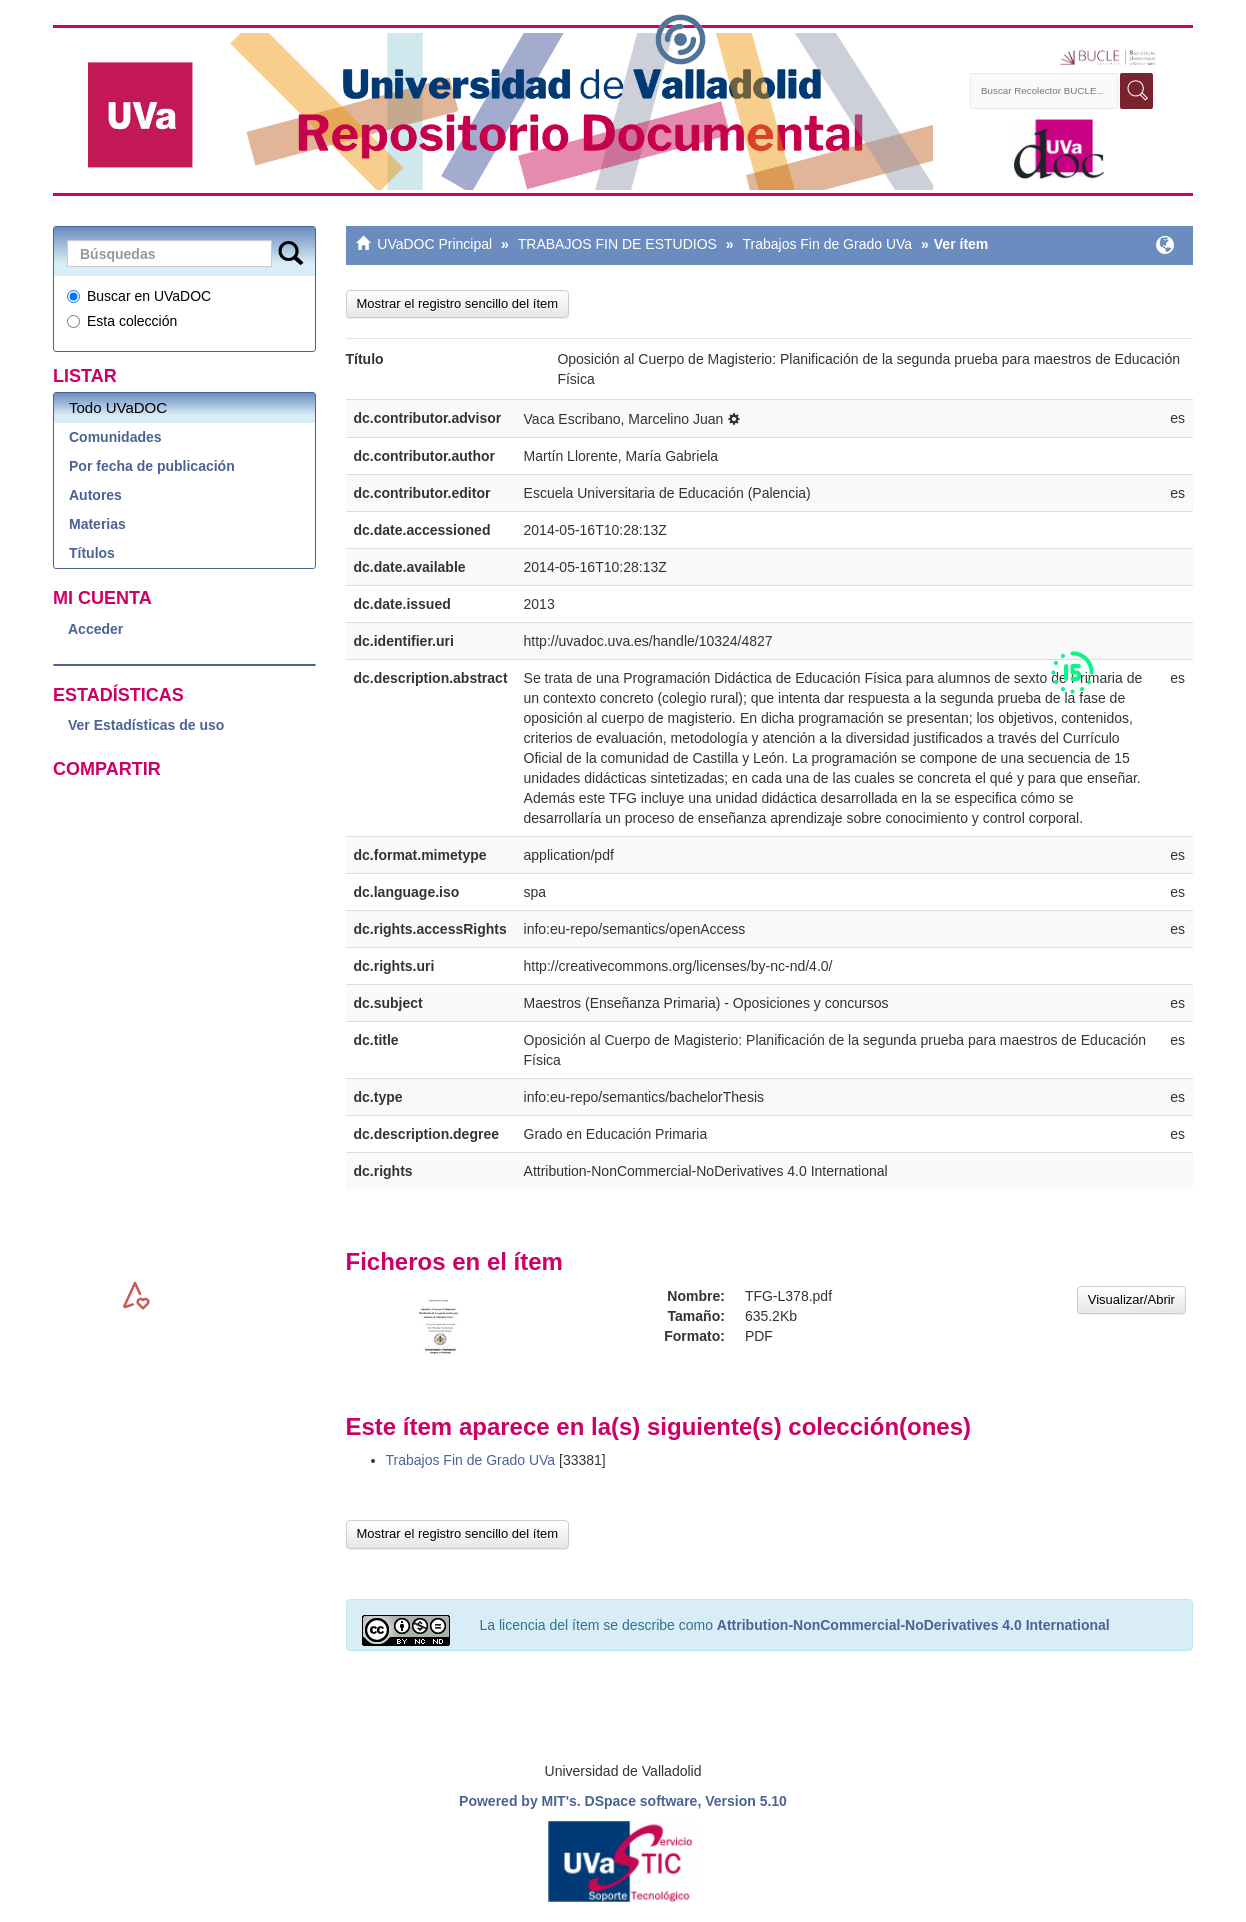  Describe the element at coordinates (680, 39) in the screenshot. I see `play or browse music library` at that location.